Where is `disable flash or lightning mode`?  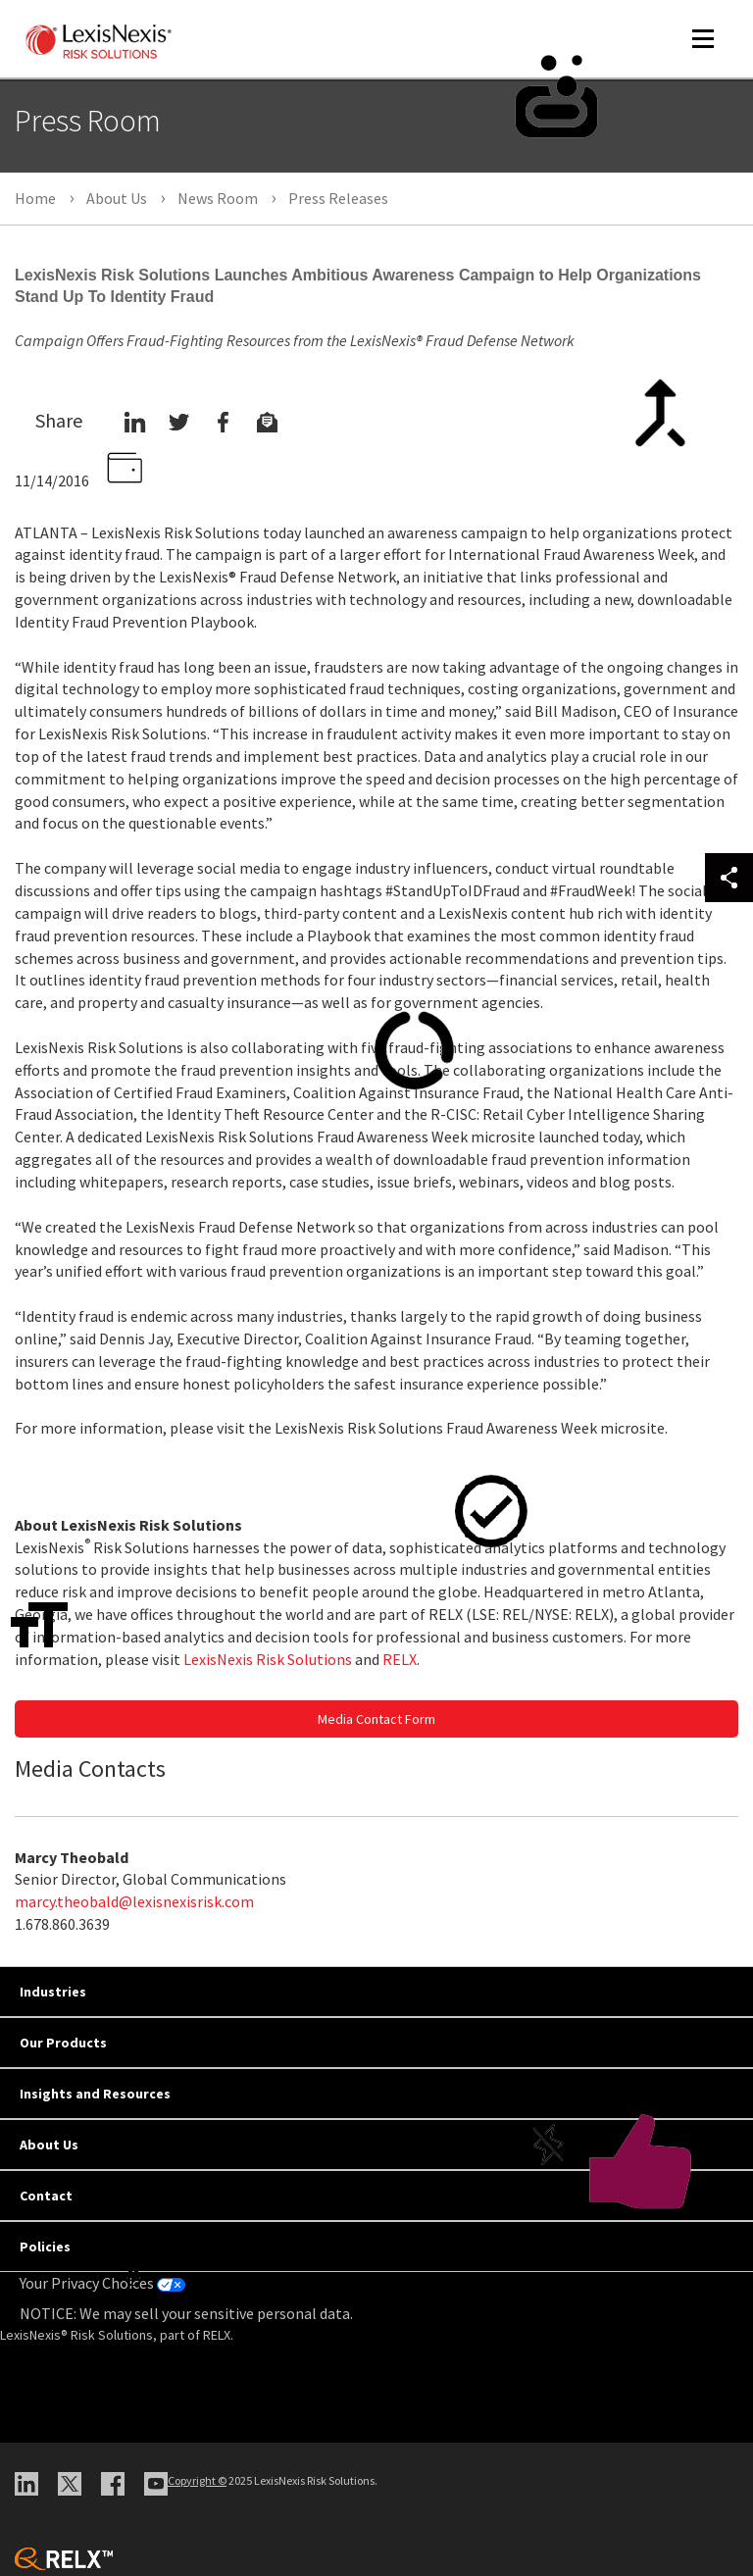 disable flash or lightning mode is located at coordinates (548, 2145).